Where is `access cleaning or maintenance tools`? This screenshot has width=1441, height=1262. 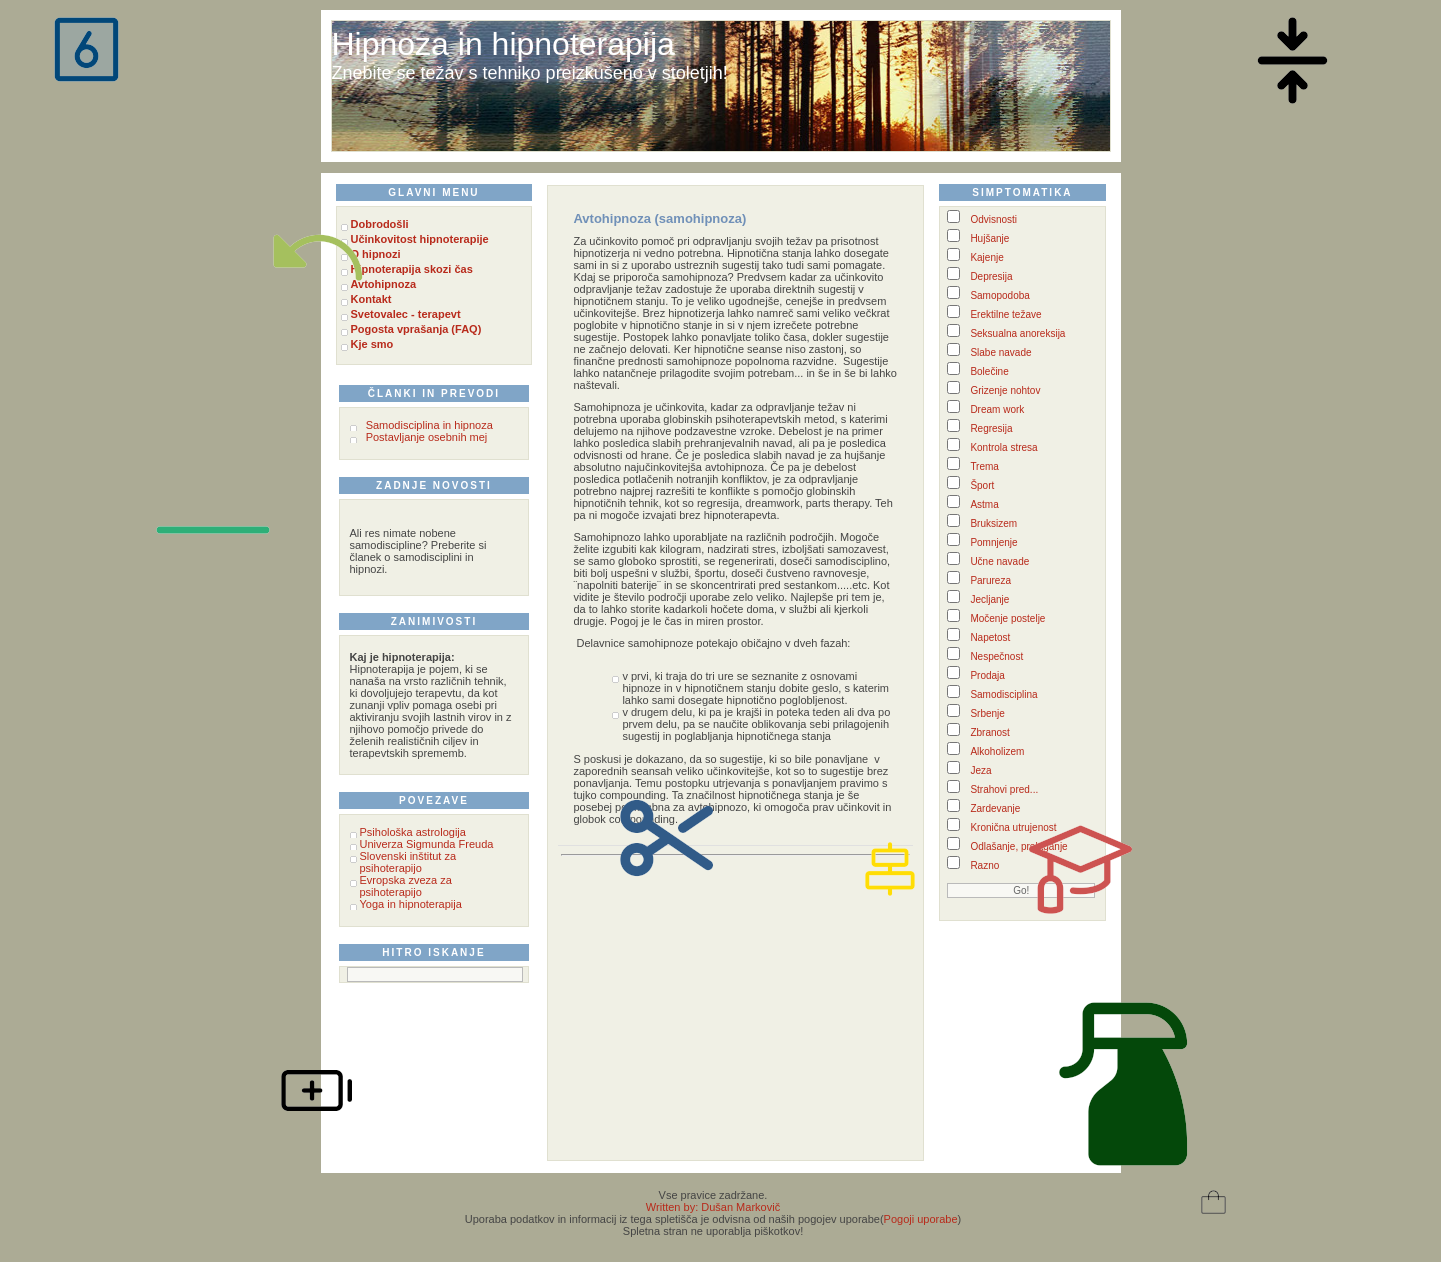 access cleaning or maintenance tools is located at coordinates (1129, 1084).